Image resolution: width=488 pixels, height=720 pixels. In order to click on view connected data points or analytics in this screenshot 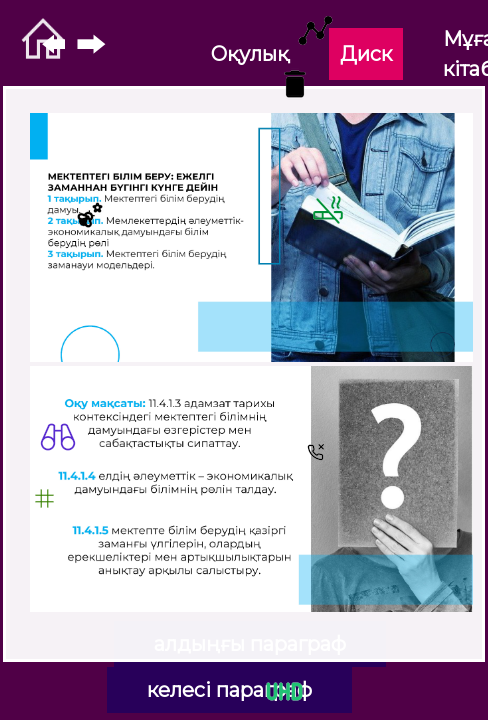, I will do `click(315, 30)`.